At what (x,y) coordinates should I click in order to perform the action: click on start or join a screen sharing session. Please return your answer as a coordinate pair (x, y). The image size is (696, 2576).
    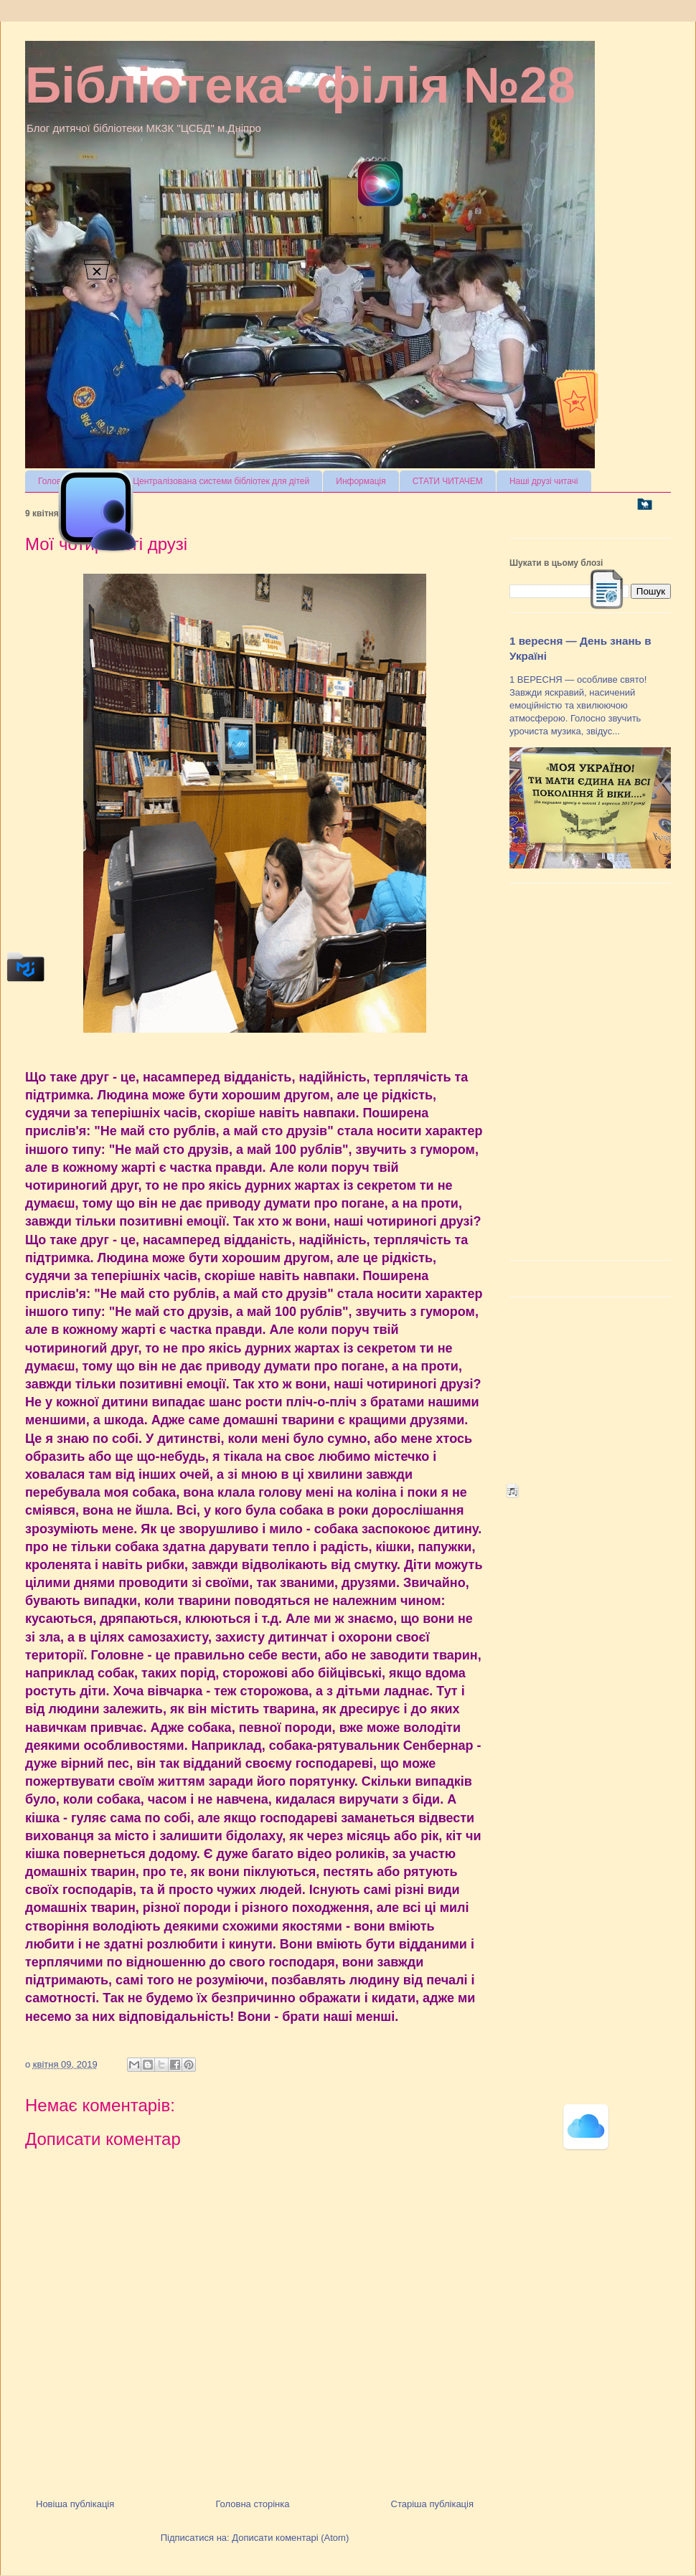
    Looking at the image, I should click on (95, 507).